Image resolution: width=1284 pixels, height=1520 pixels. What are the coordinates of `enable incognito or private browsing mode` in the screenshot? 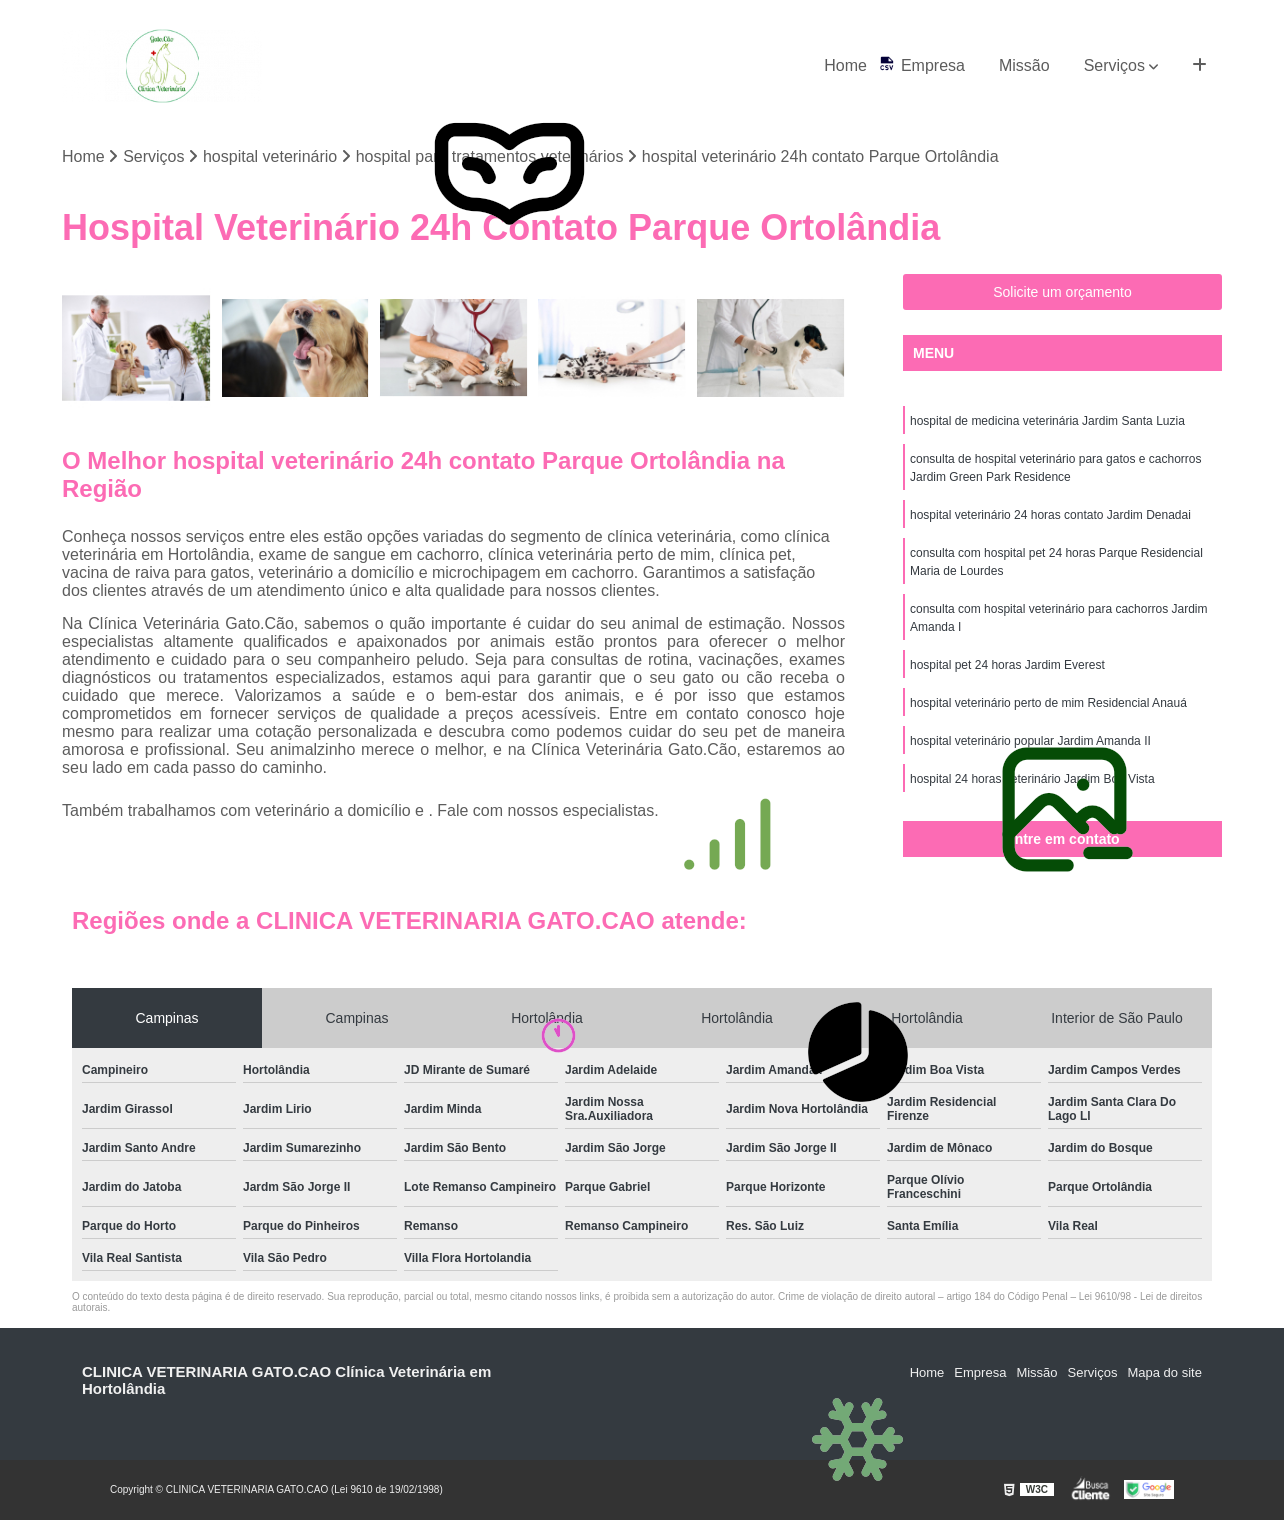 It's located at (509, 170).